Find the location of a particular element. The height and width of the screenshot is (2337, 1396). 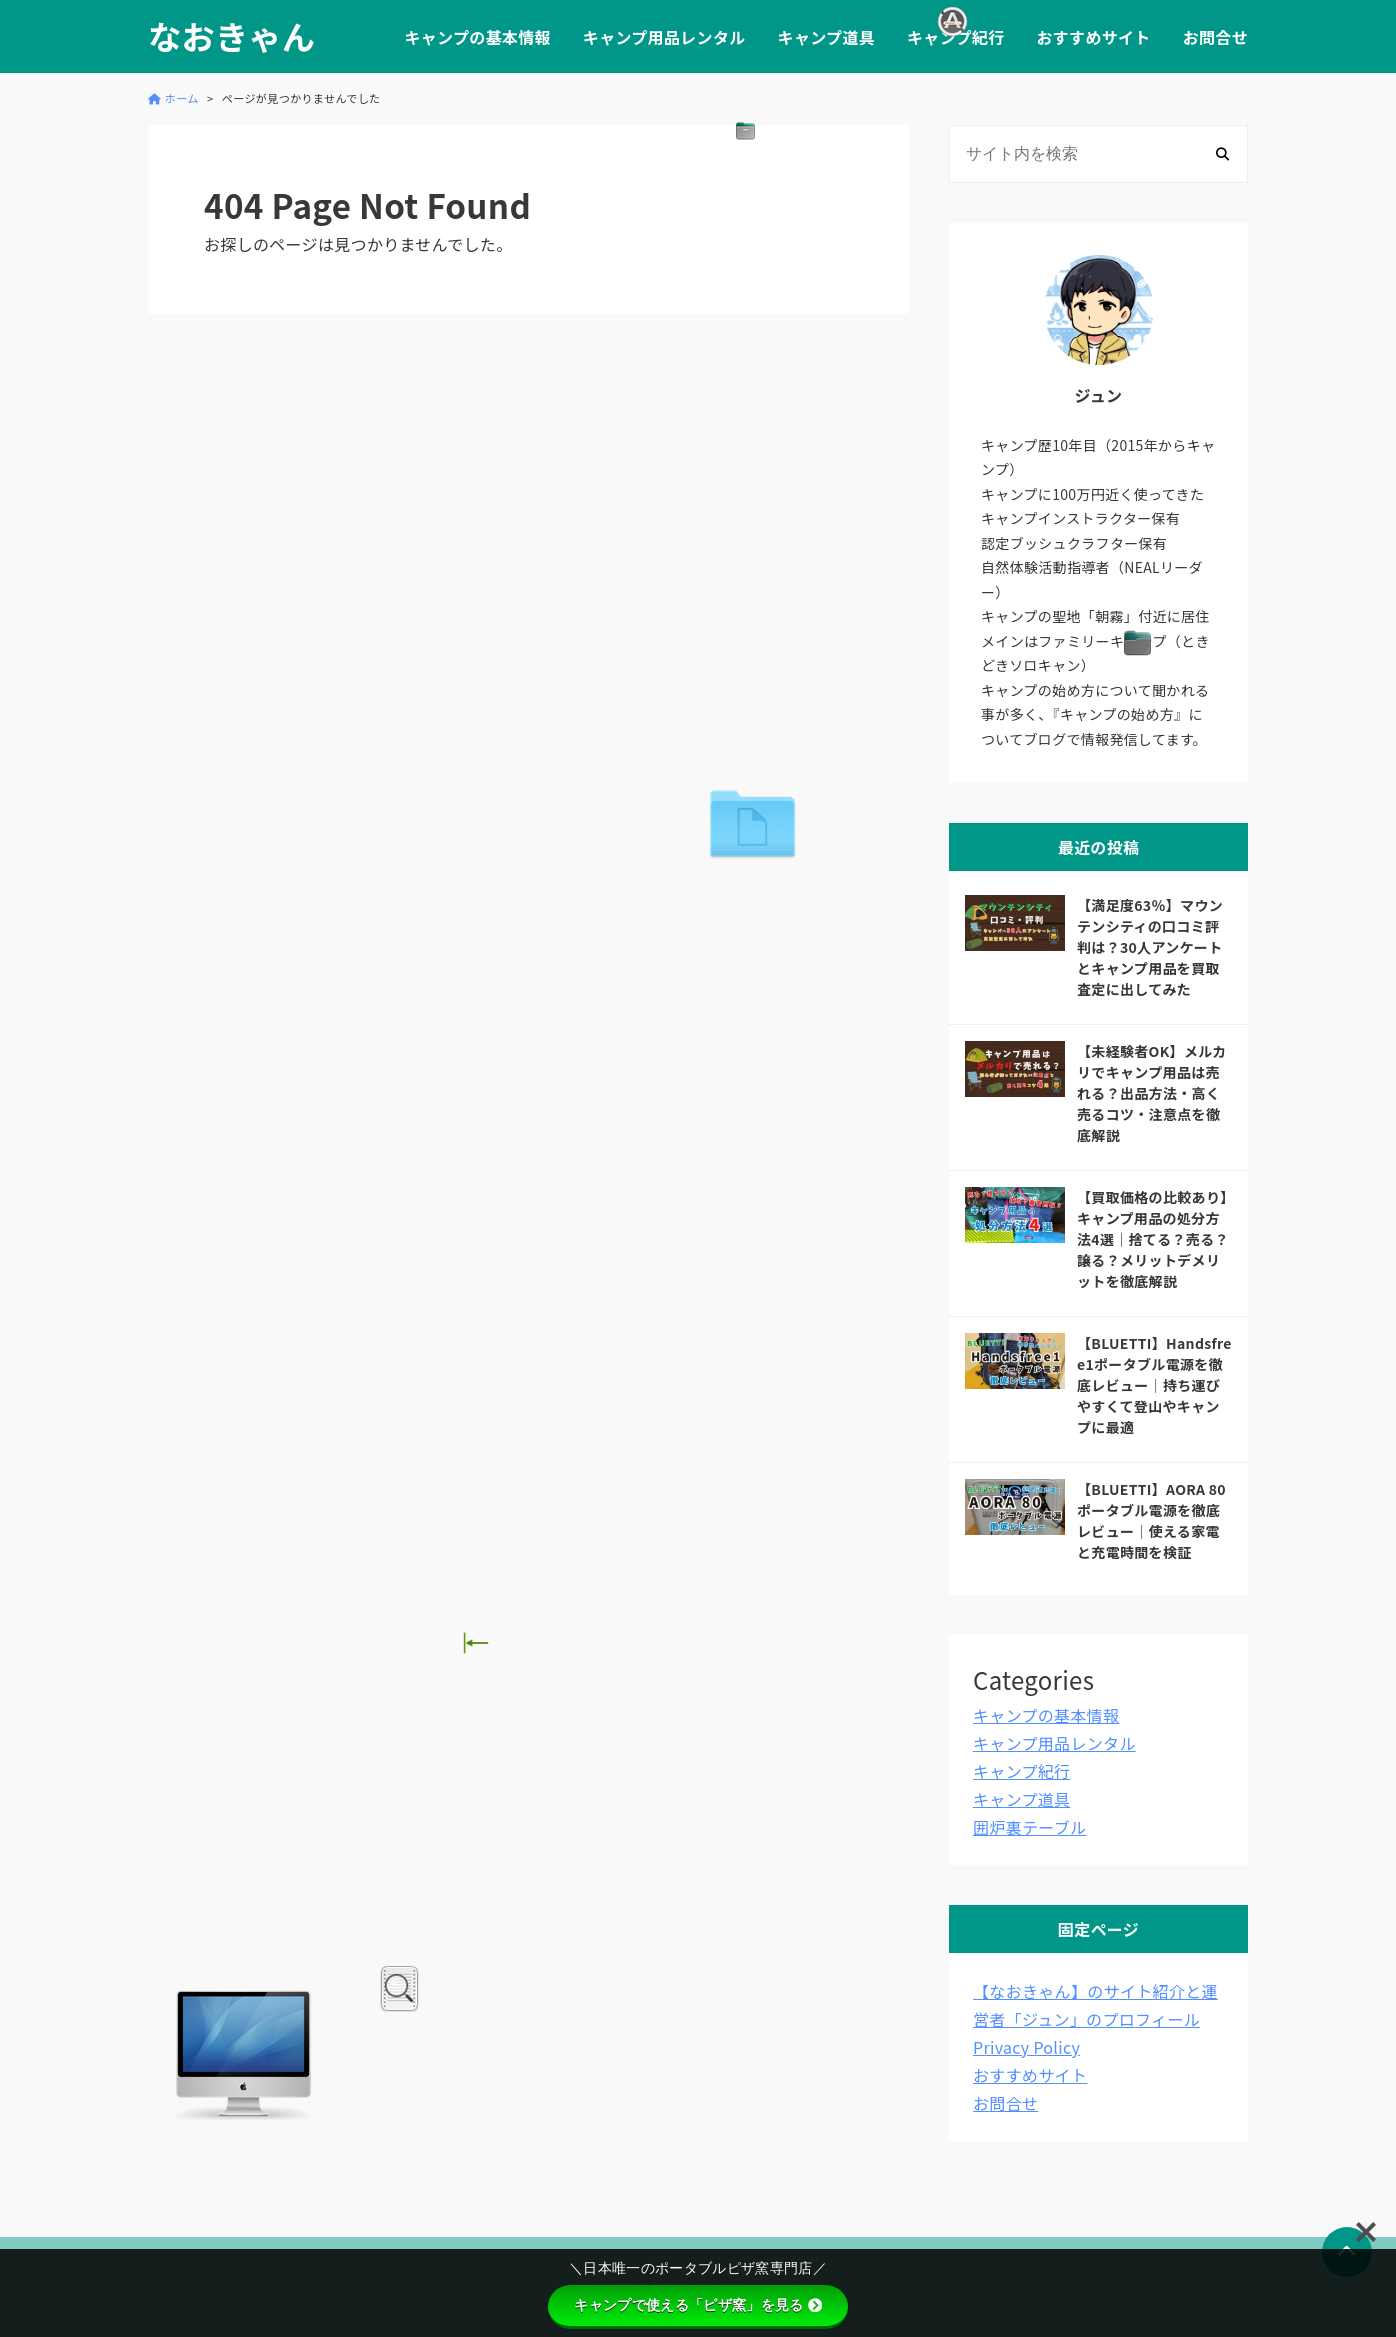

indicates a valid drop target for moving files into this folder is located at coordinates (1137, 642).